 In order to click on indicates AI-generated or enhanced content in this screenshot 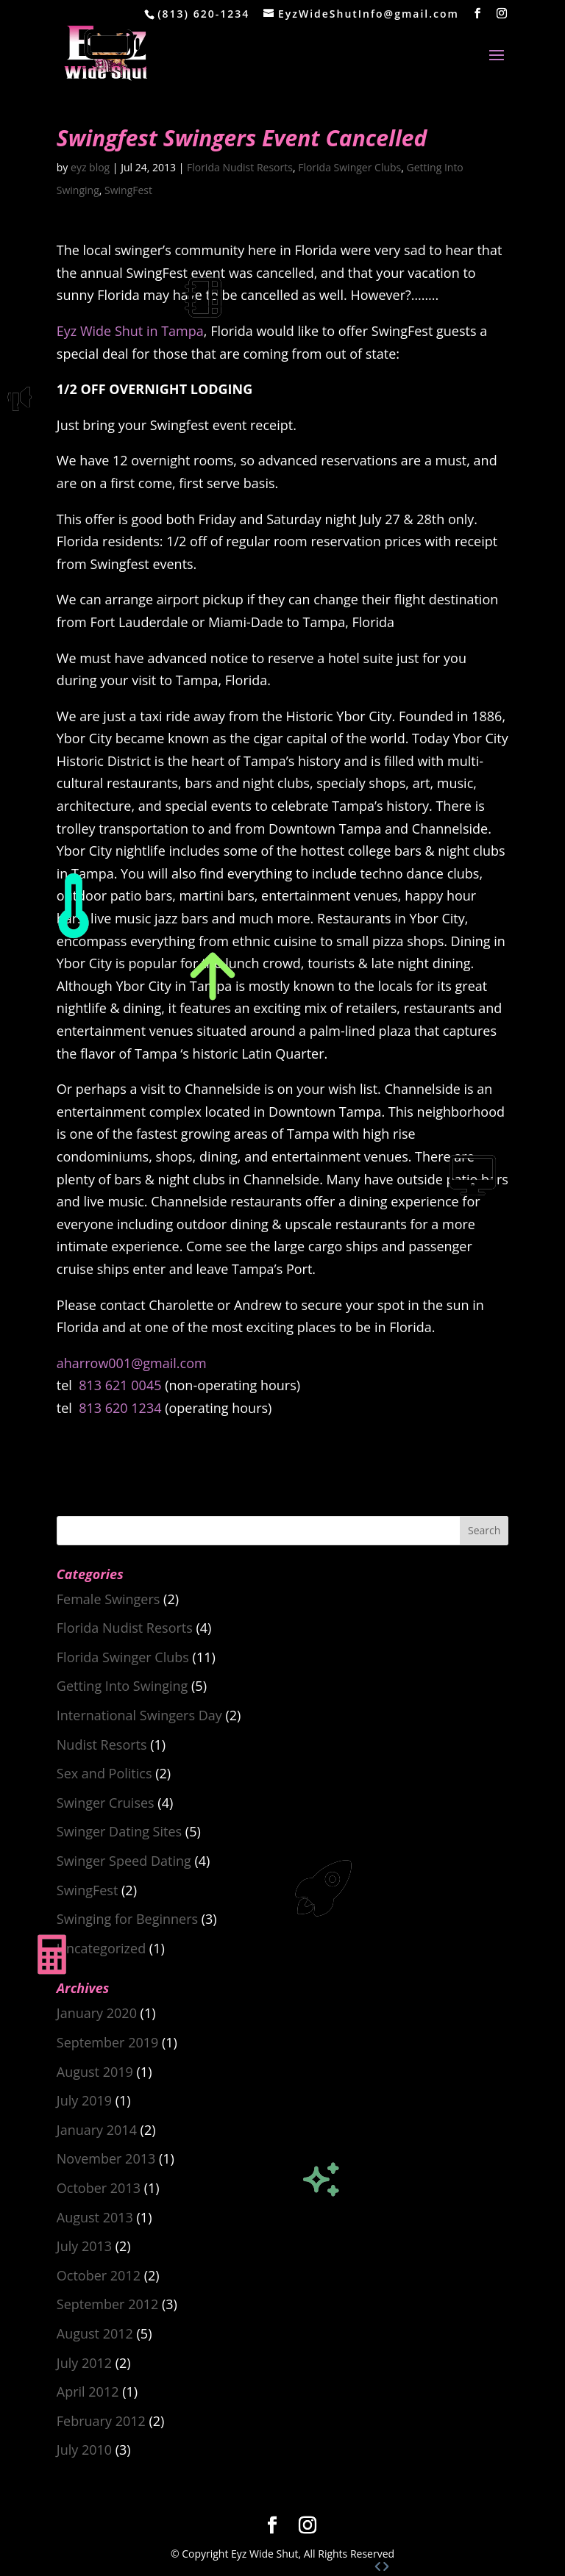, I will do `click(321, 2179)`.